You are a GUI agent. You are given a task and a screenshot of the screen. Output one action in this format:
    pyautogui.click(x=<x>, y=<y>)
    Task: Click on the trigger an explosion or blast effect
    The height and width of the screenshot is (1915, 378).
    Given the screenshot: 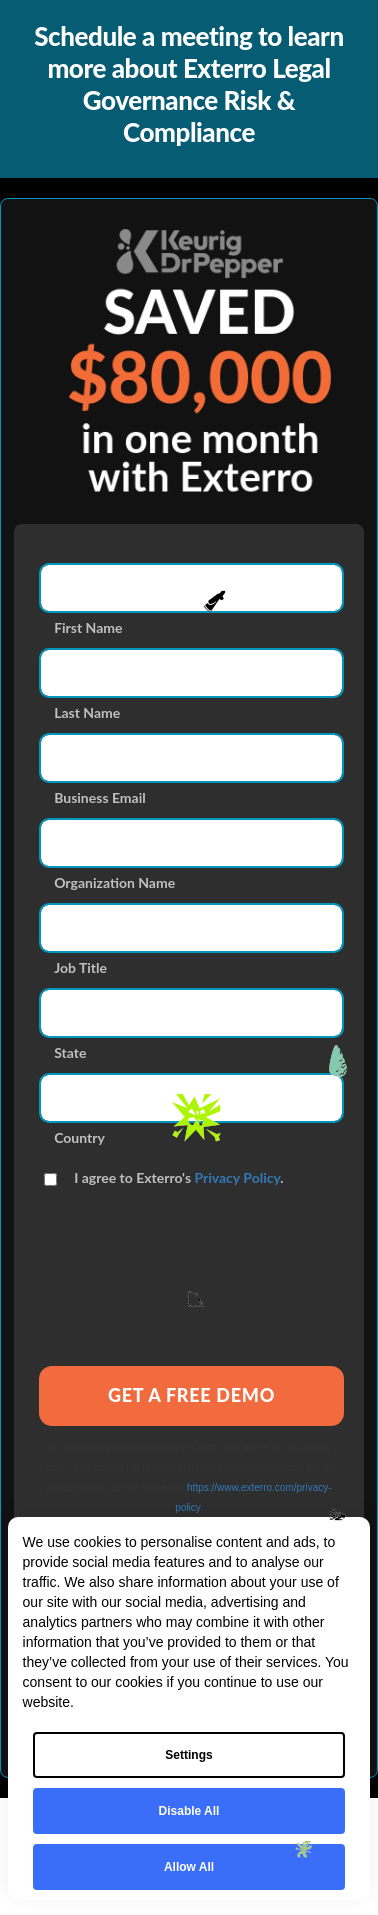 What is the action you would take?
    pyautogui.click(x=196, y=1118)
    